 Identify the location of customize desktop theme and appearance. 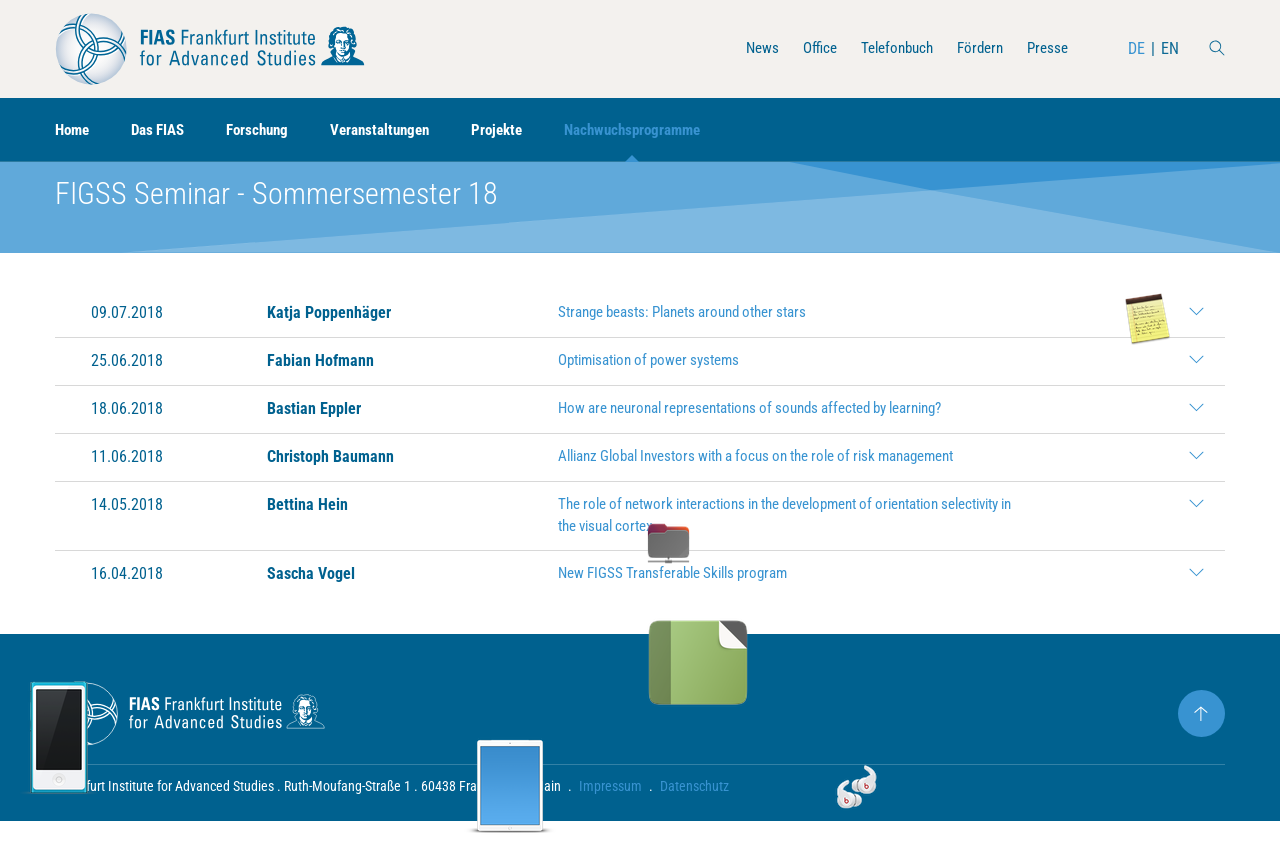
(698, 659).